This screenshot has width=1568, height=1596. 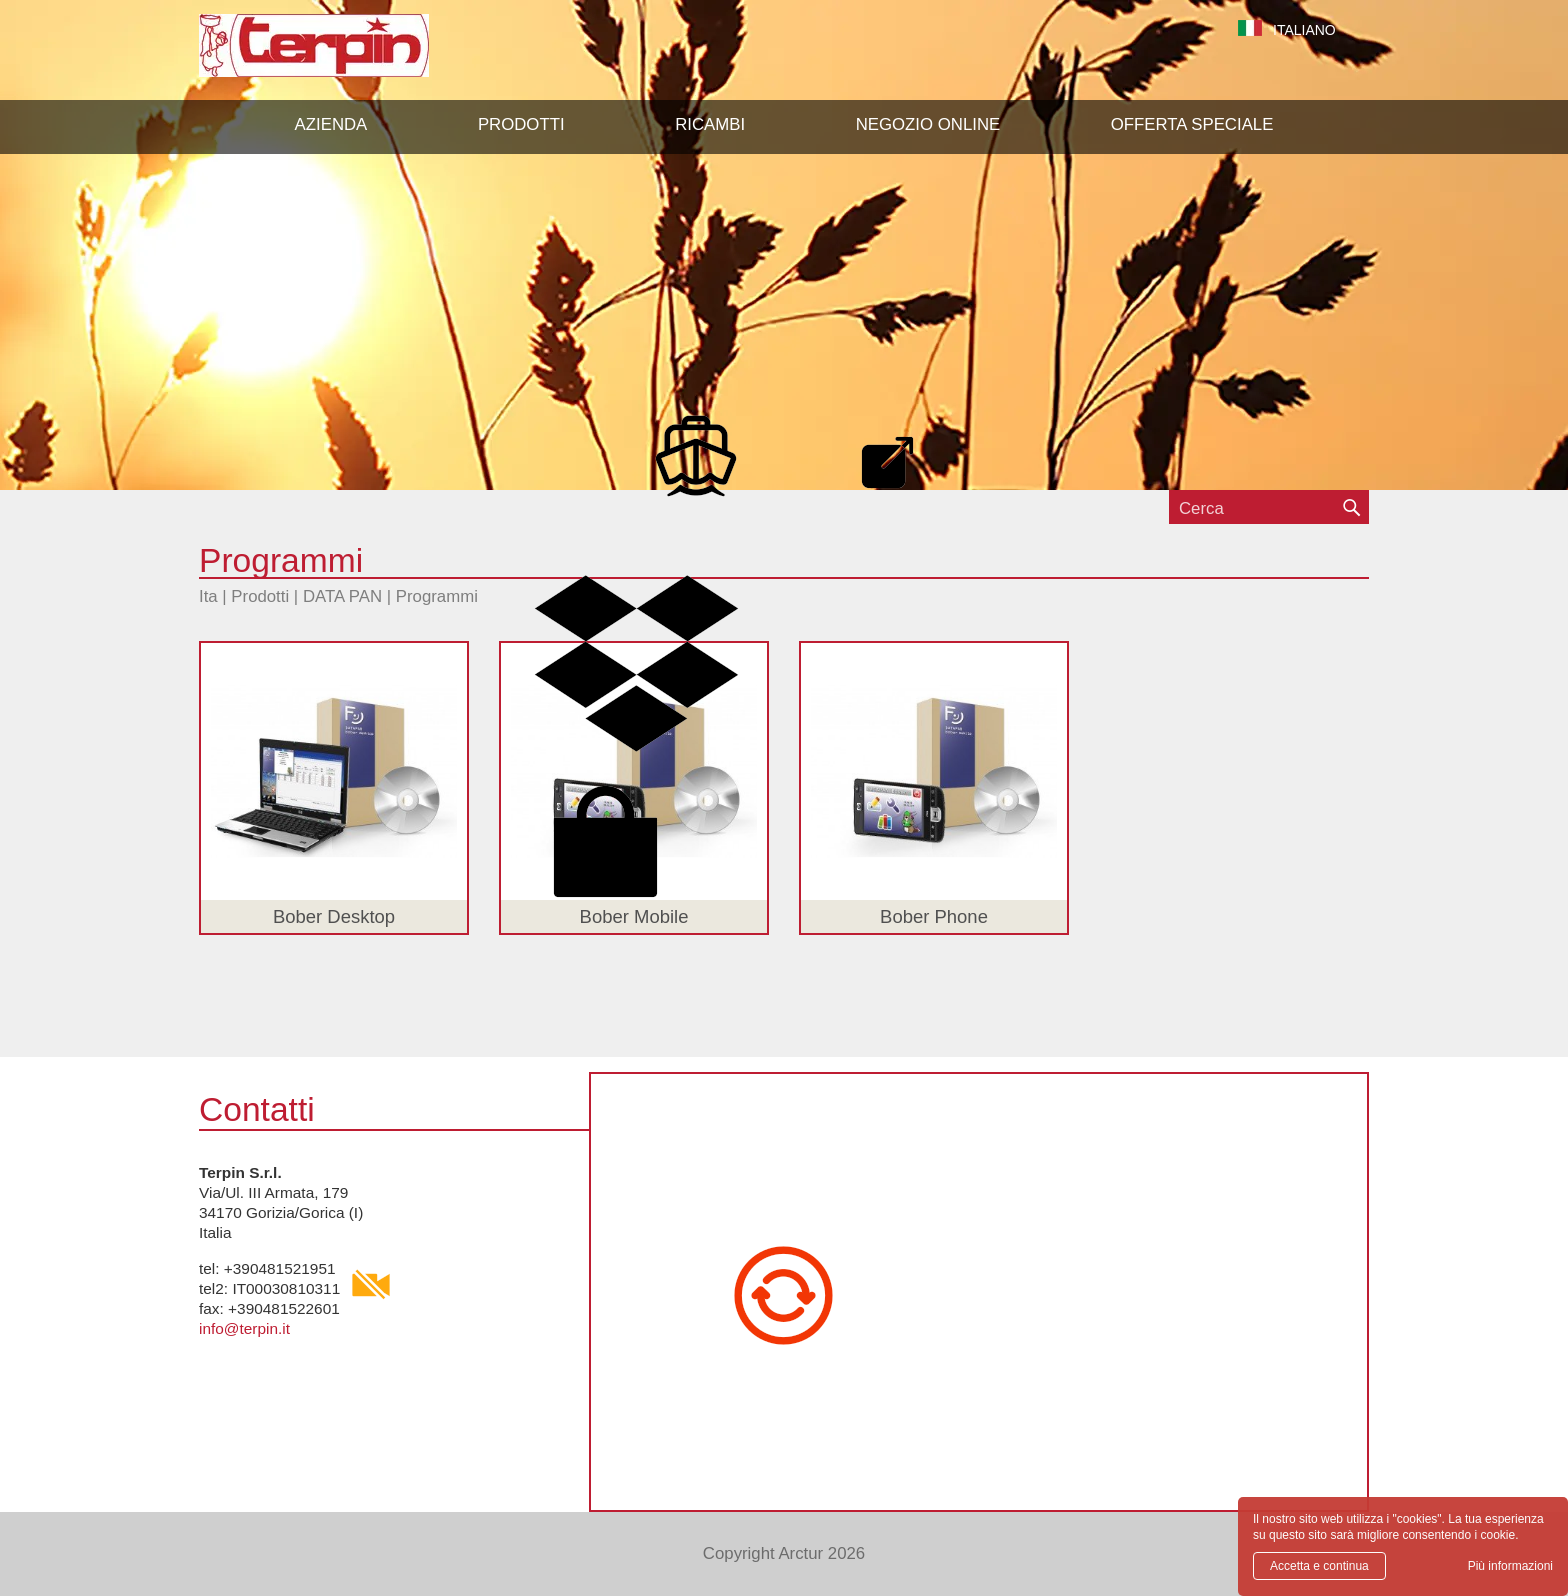 I want to click on open link in new tab or window, so click(x=887, y=462).